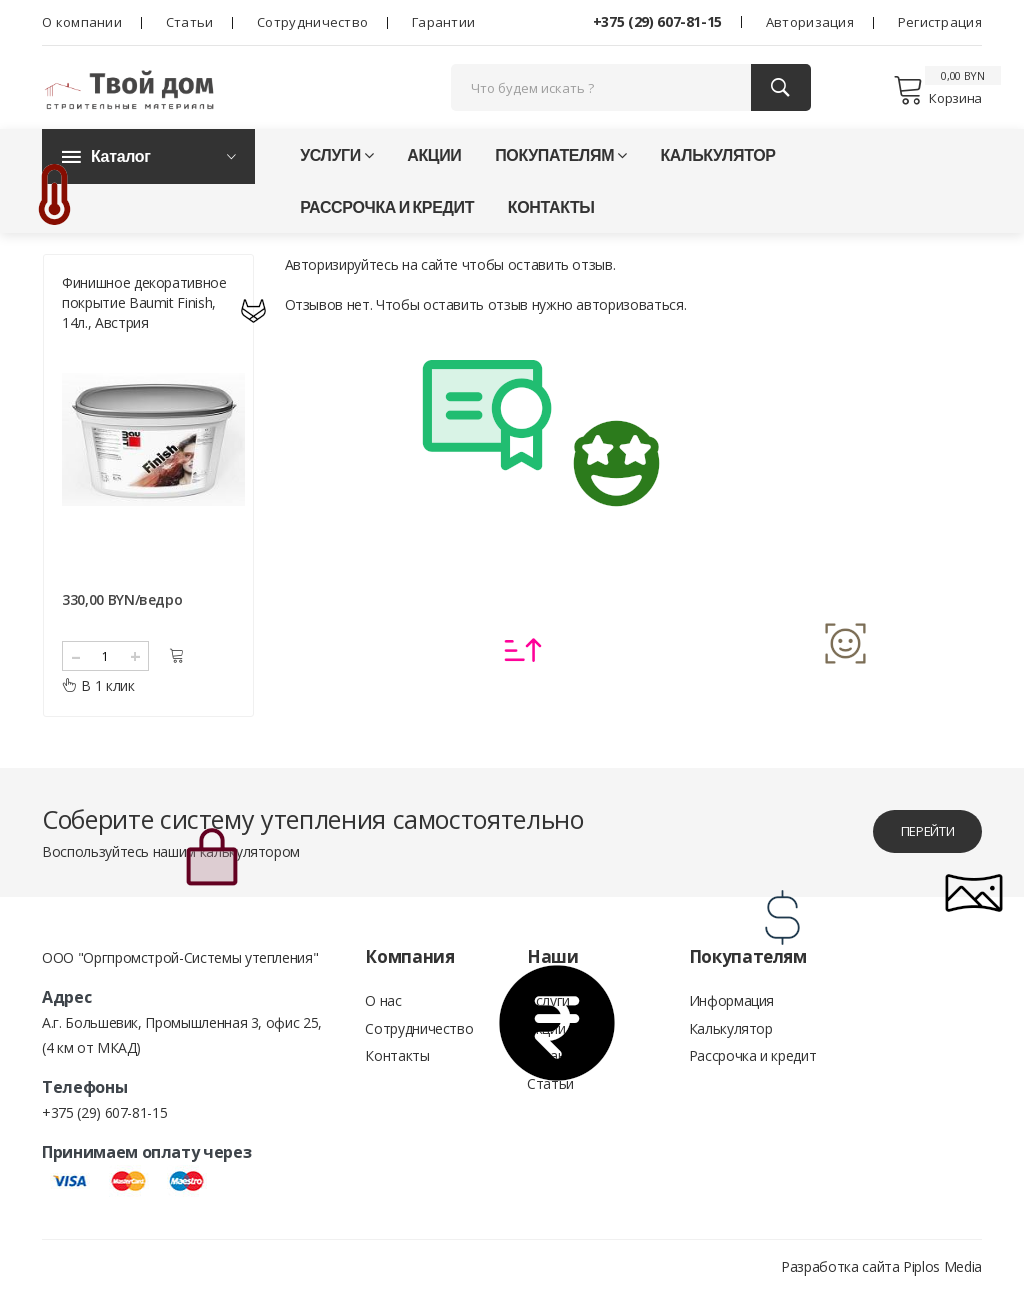  I want to click on rate something as excellent or 5 stars, so click(616, 463).